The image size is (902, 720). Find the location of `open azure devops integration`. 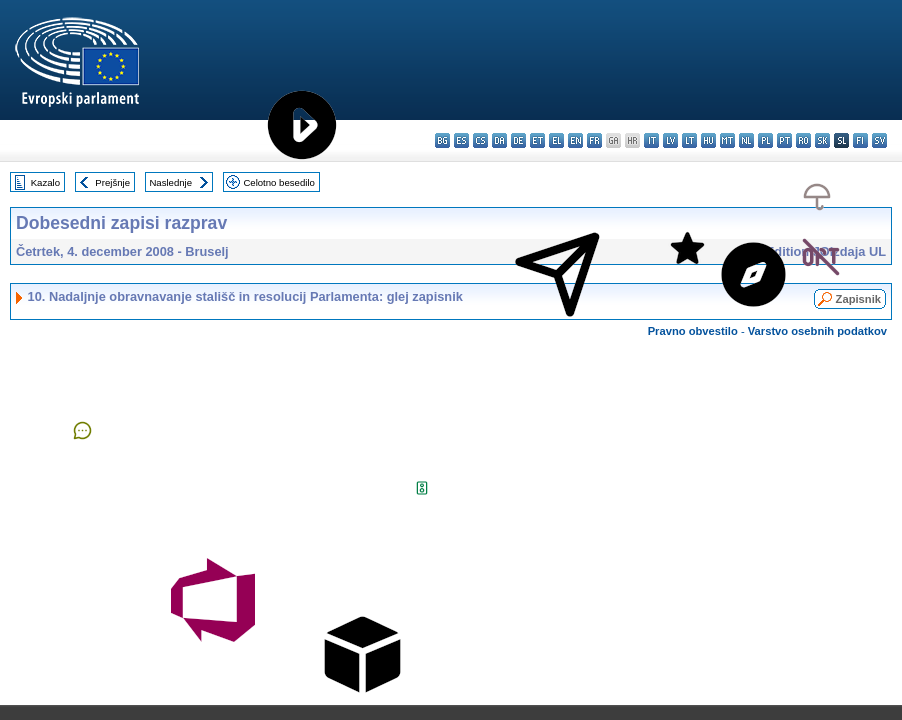

open azure devops integration is located at coordinates (213, 600).